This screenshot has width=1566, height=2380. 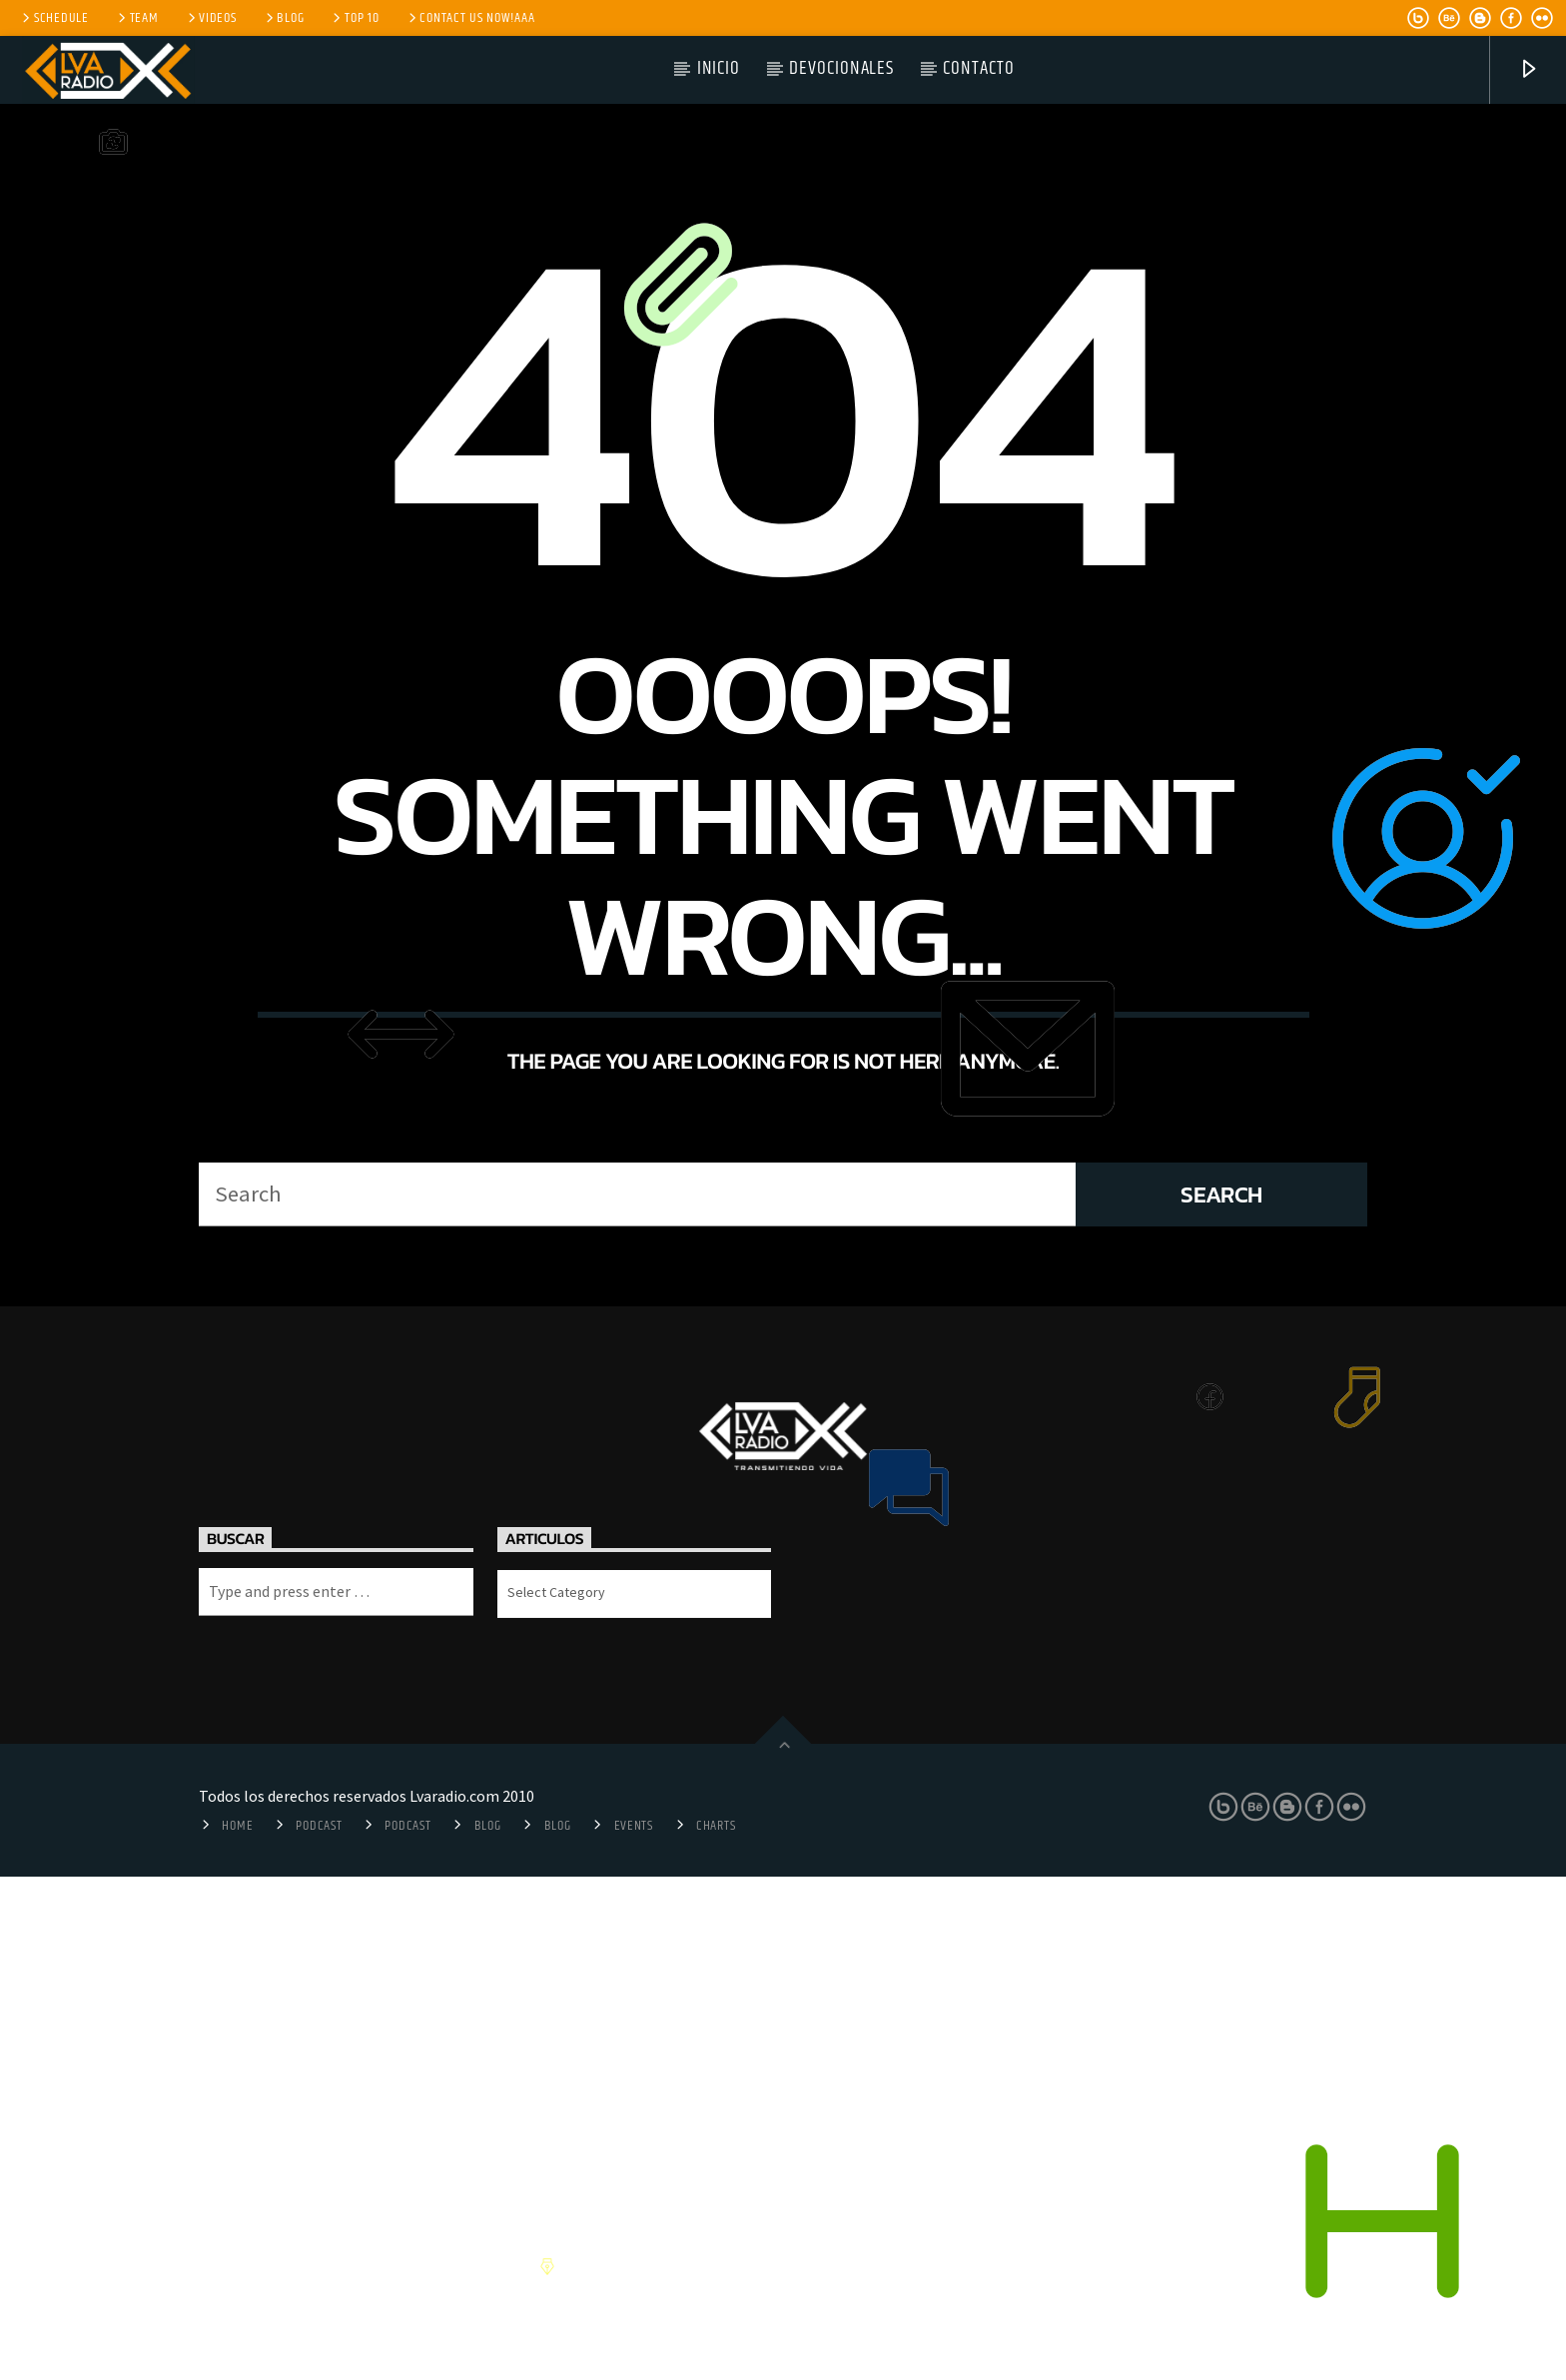 I want to click on browse clothing or apparel items, so click(x=1359, y=1396).